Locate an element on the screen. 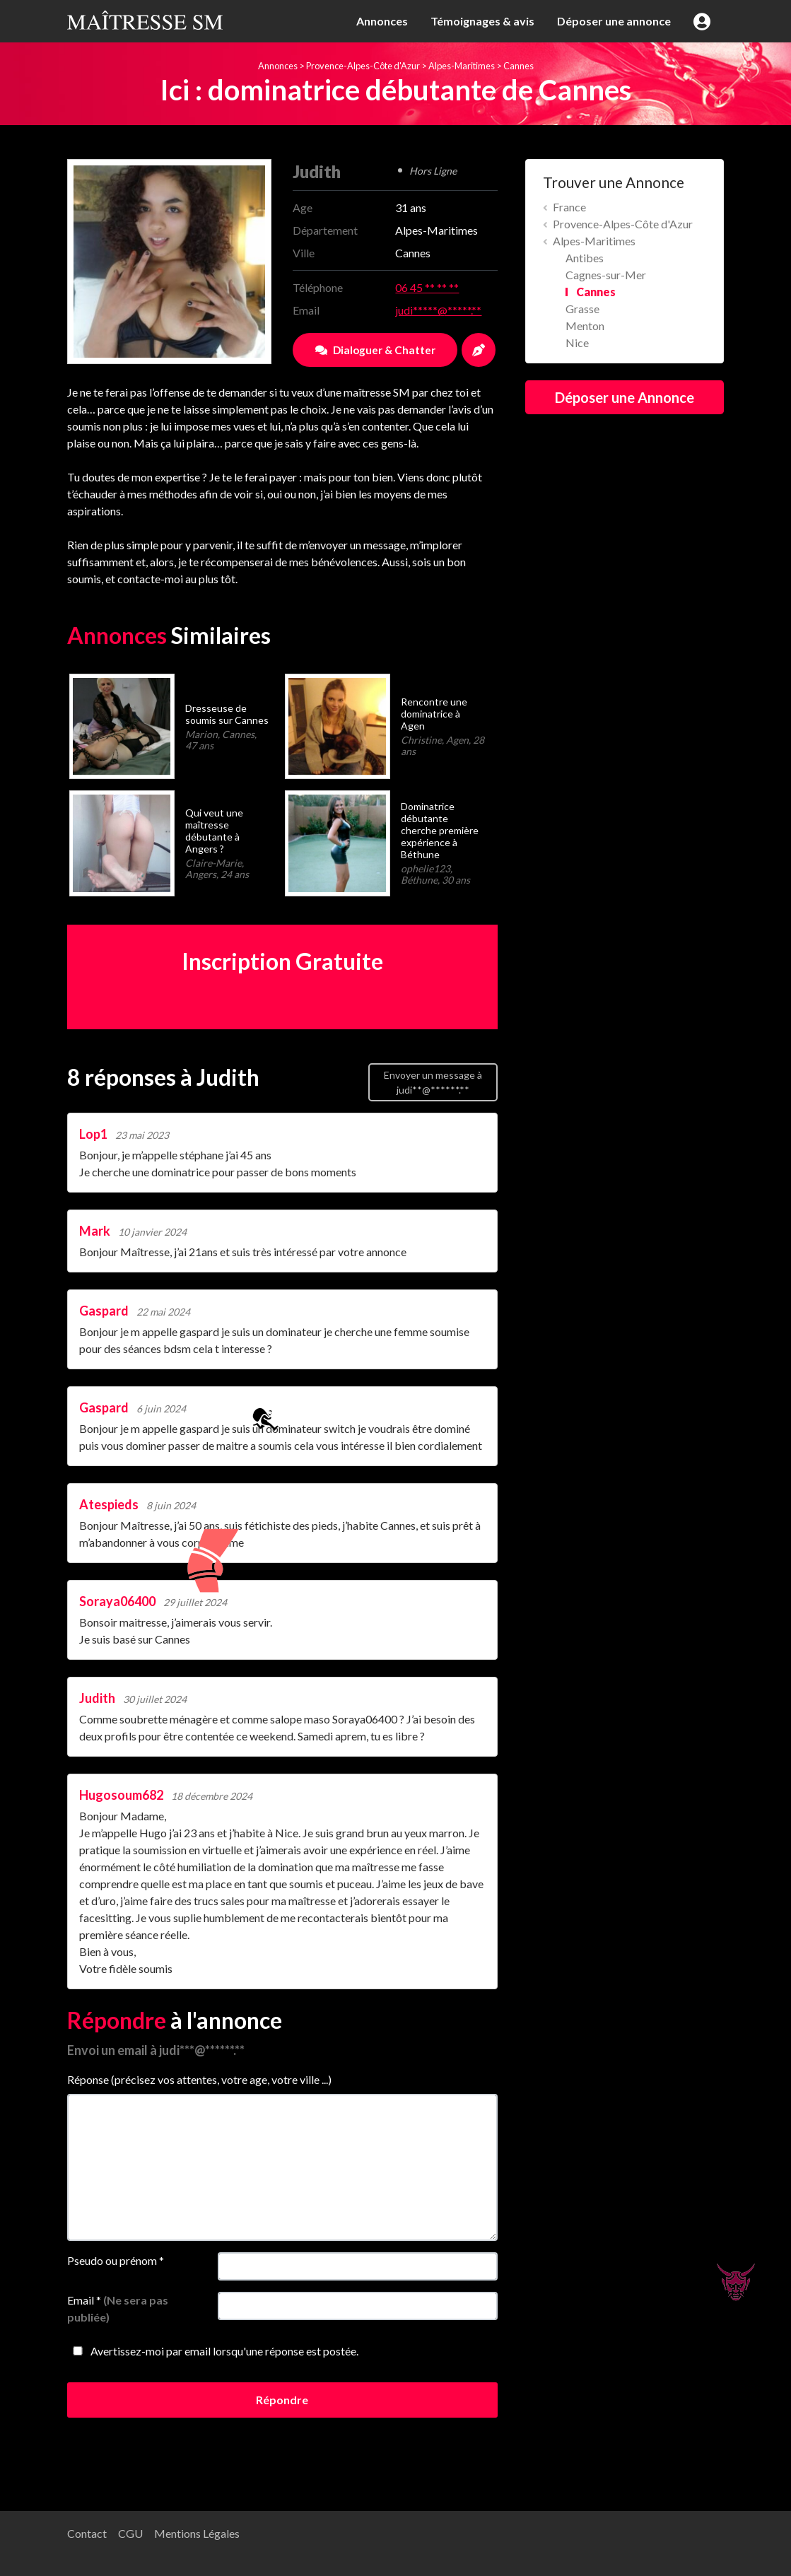 The image size is (791, 2576). select oni character or avatar is located at coordinates (736, 2282).